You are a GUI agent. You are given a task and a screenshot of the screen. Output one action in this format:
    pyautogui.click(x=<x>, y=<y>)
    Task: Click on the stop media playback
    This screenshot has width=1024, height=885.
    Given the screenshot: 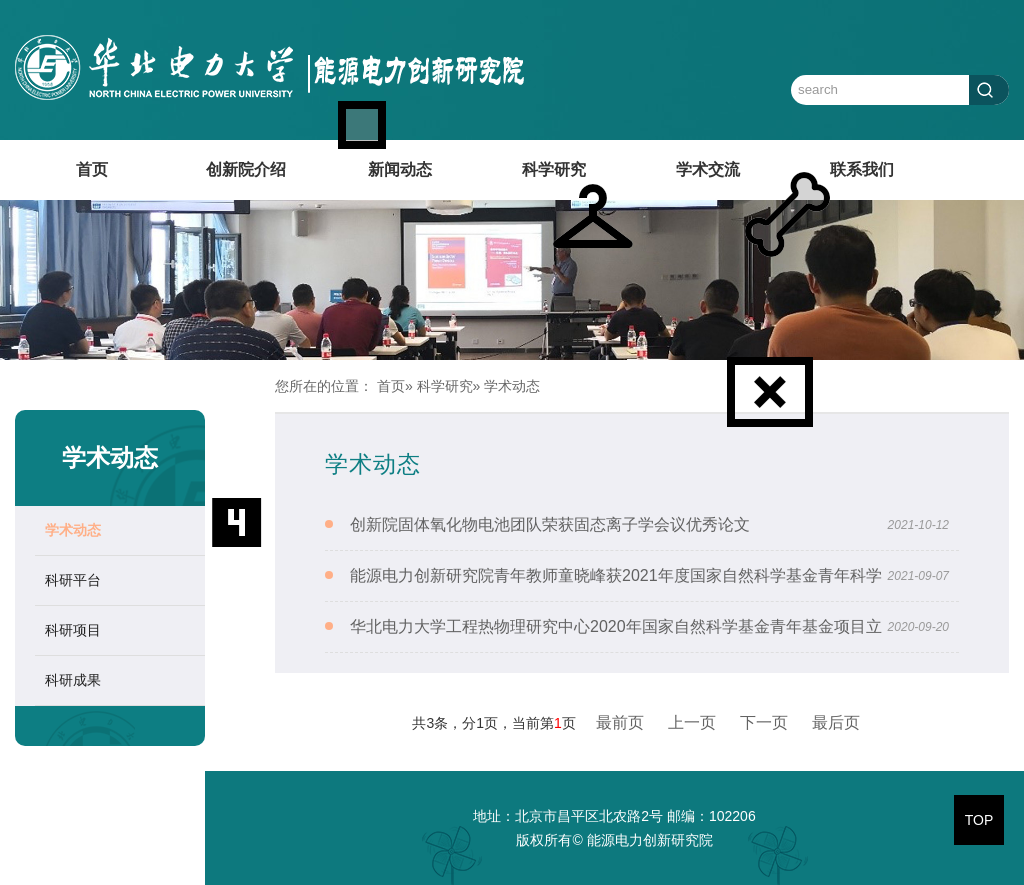 What is the action you would take?
    pyautogui.click(x=362, y=125)
    